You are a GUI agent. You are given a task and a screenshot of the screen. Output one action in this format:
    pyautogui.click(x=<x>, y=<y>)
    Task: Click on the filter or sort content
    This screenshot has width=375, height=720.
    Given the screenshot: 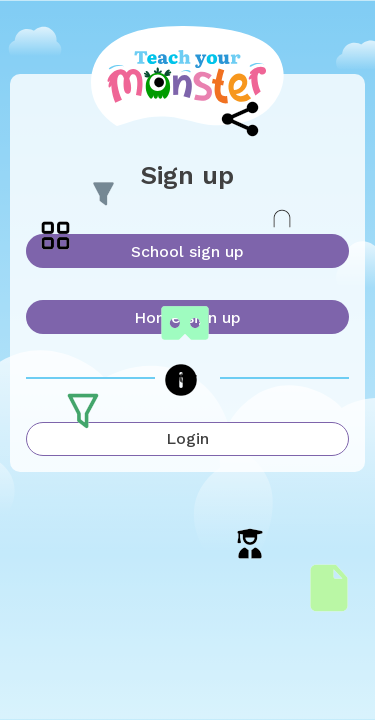 What is the action you would take?
    pyautogui.click(x=83, y=409)
    